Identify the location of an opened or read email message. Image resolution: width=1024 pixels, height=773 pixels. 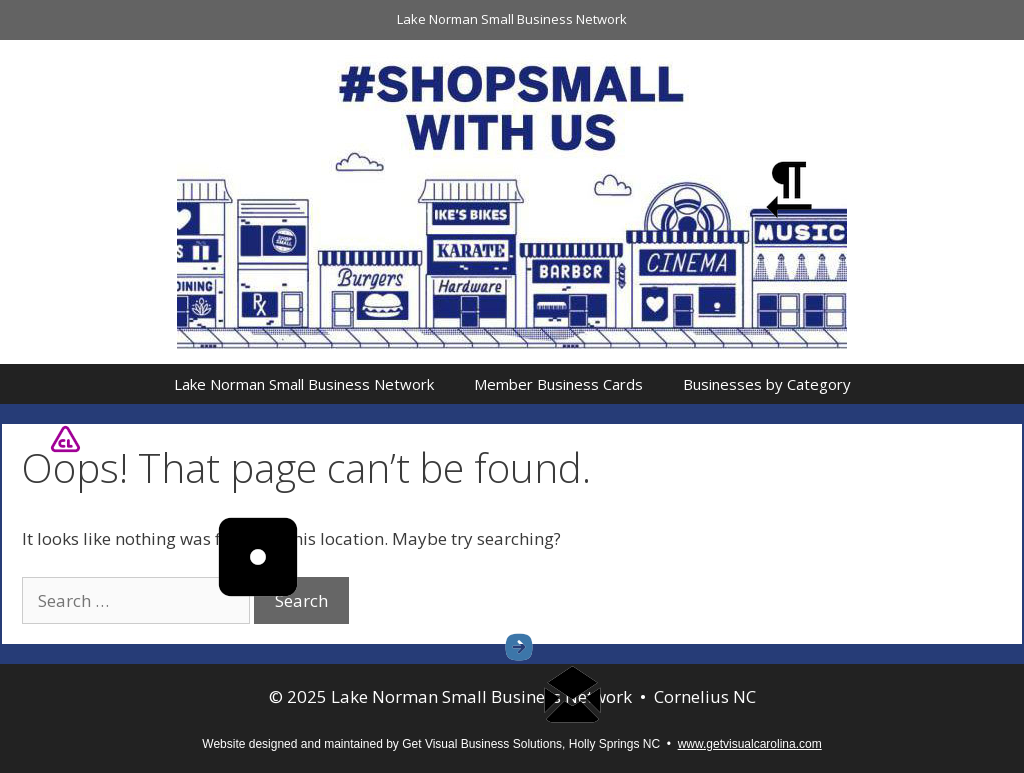
(572, 694).